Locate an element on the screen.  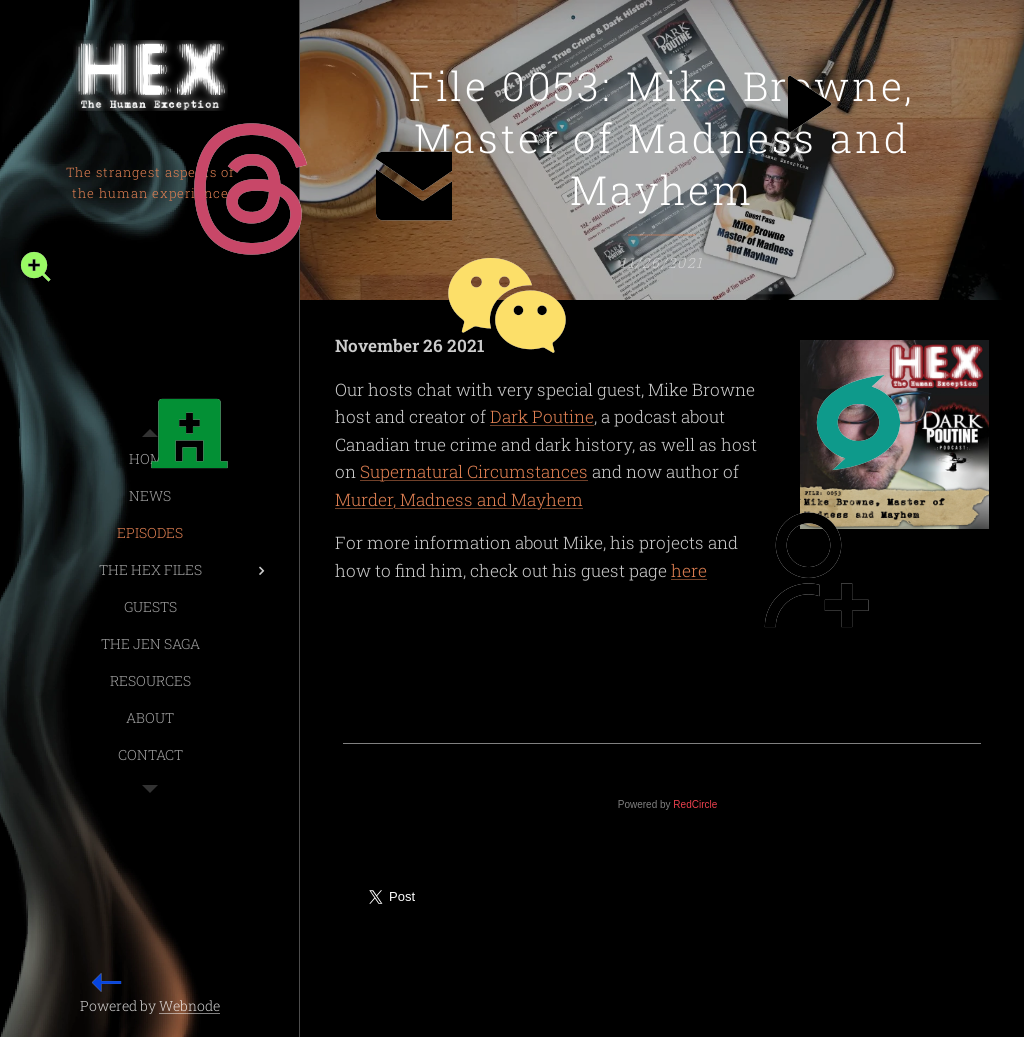
add a new user or contact is located at coordinates (808, 572).